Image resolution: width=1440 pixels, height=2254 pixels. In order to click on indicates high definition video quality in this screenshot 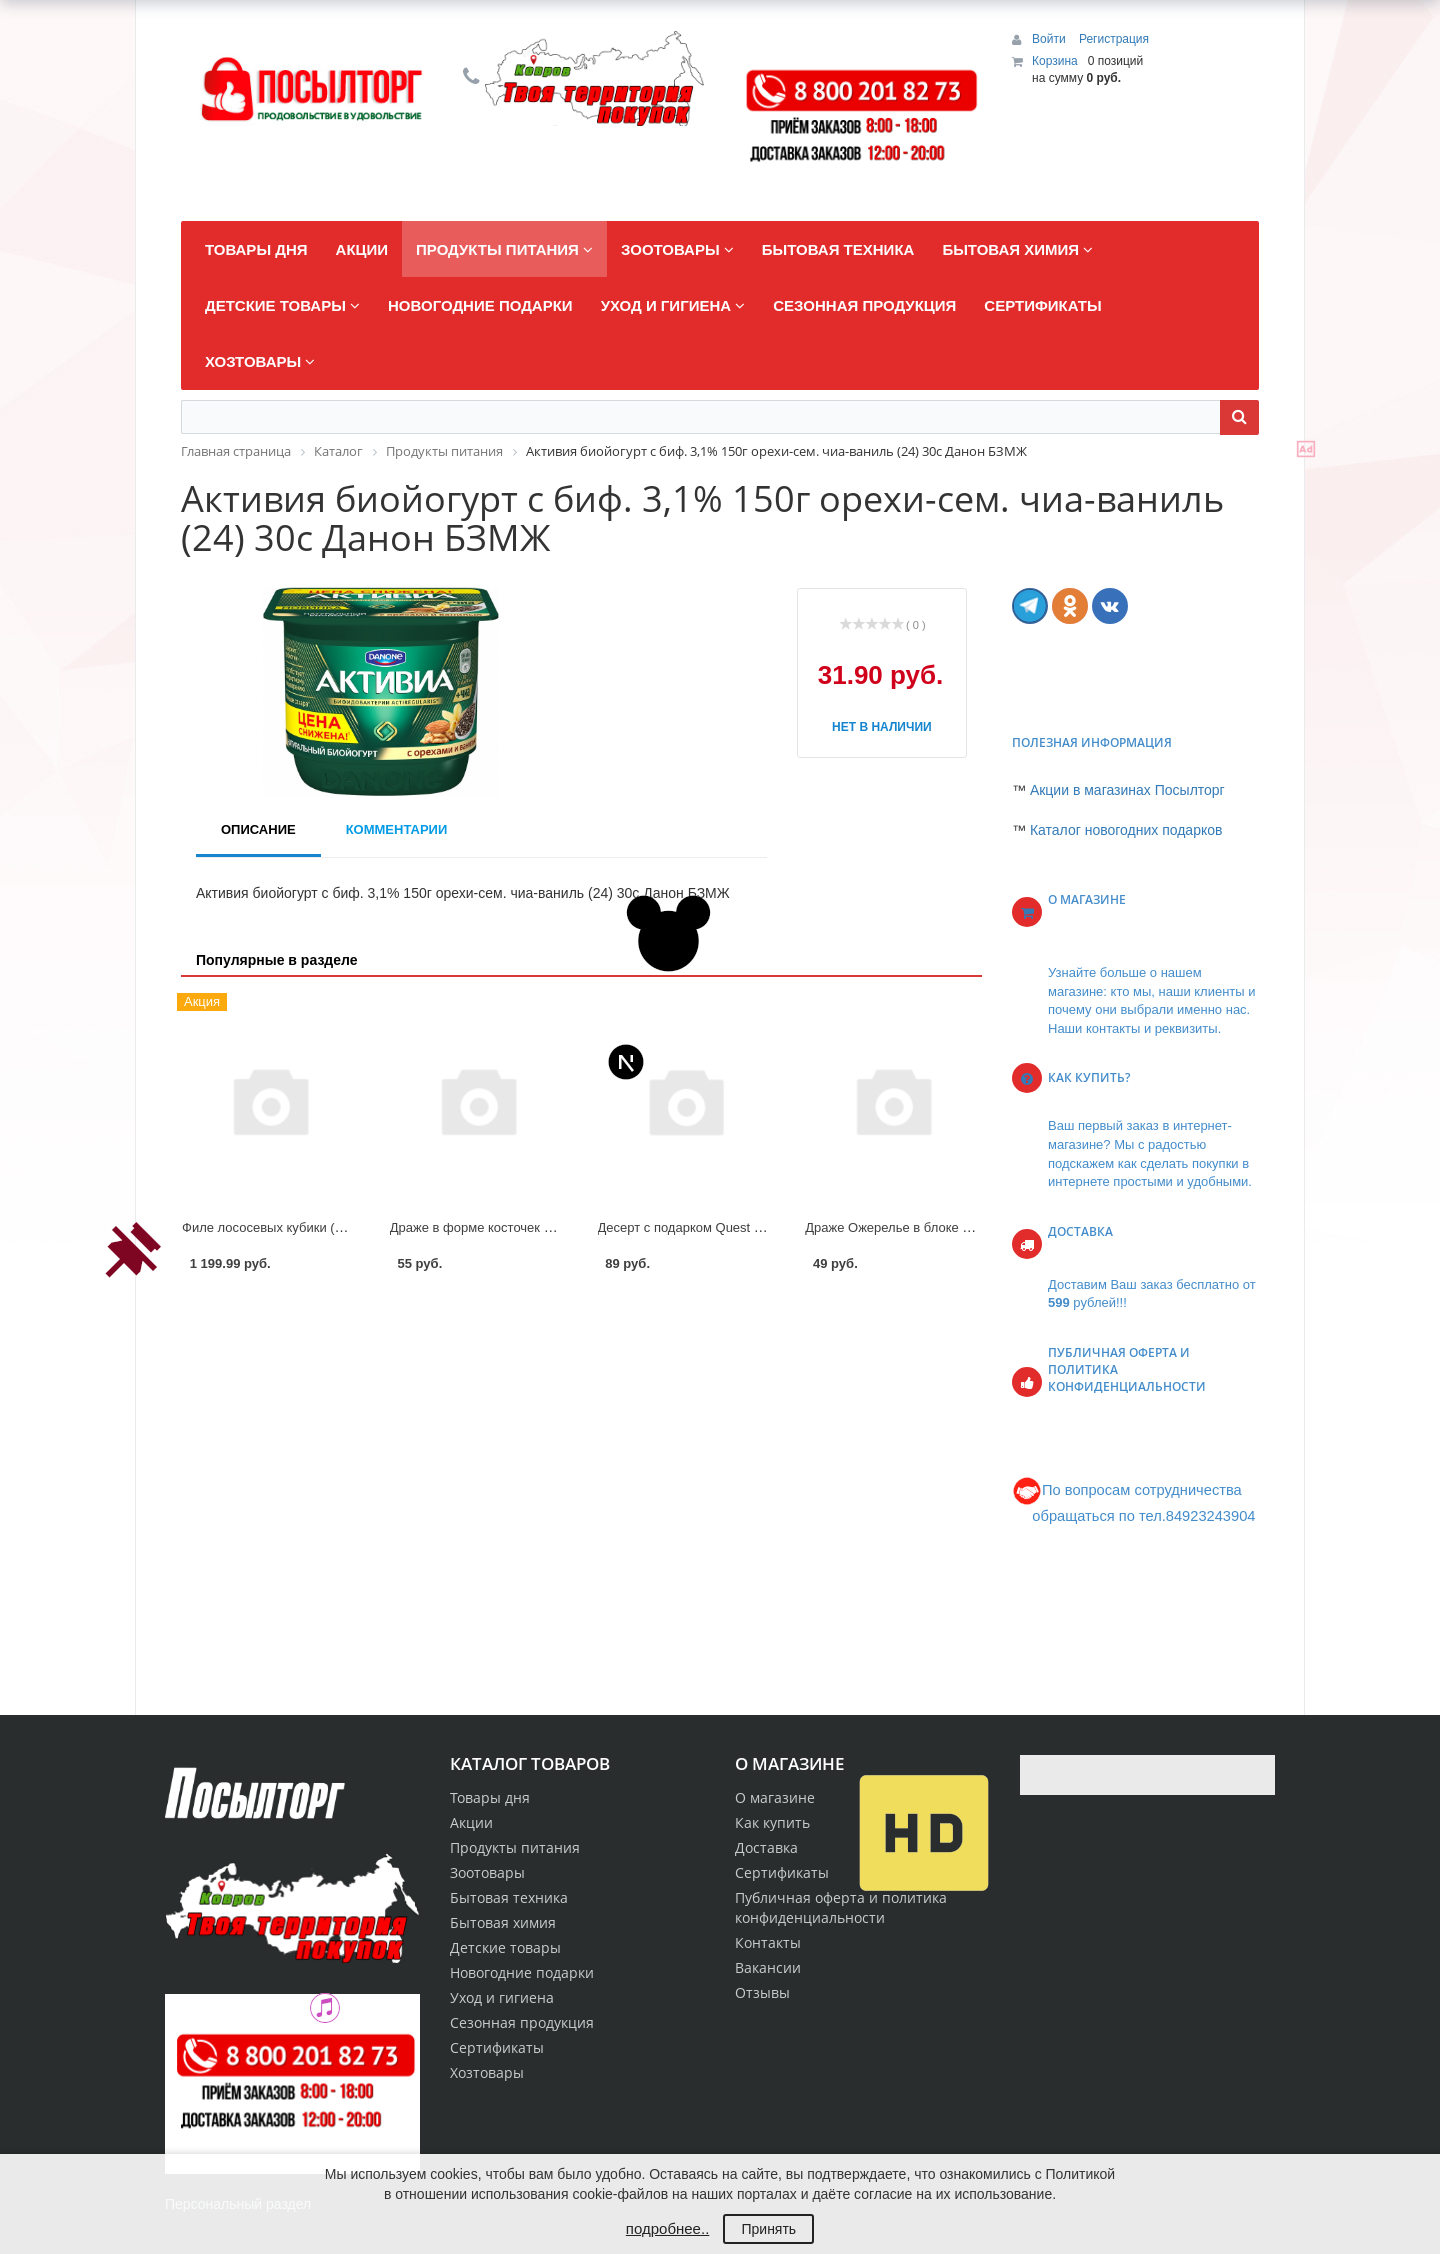, I will do `click(924, 1833)`.